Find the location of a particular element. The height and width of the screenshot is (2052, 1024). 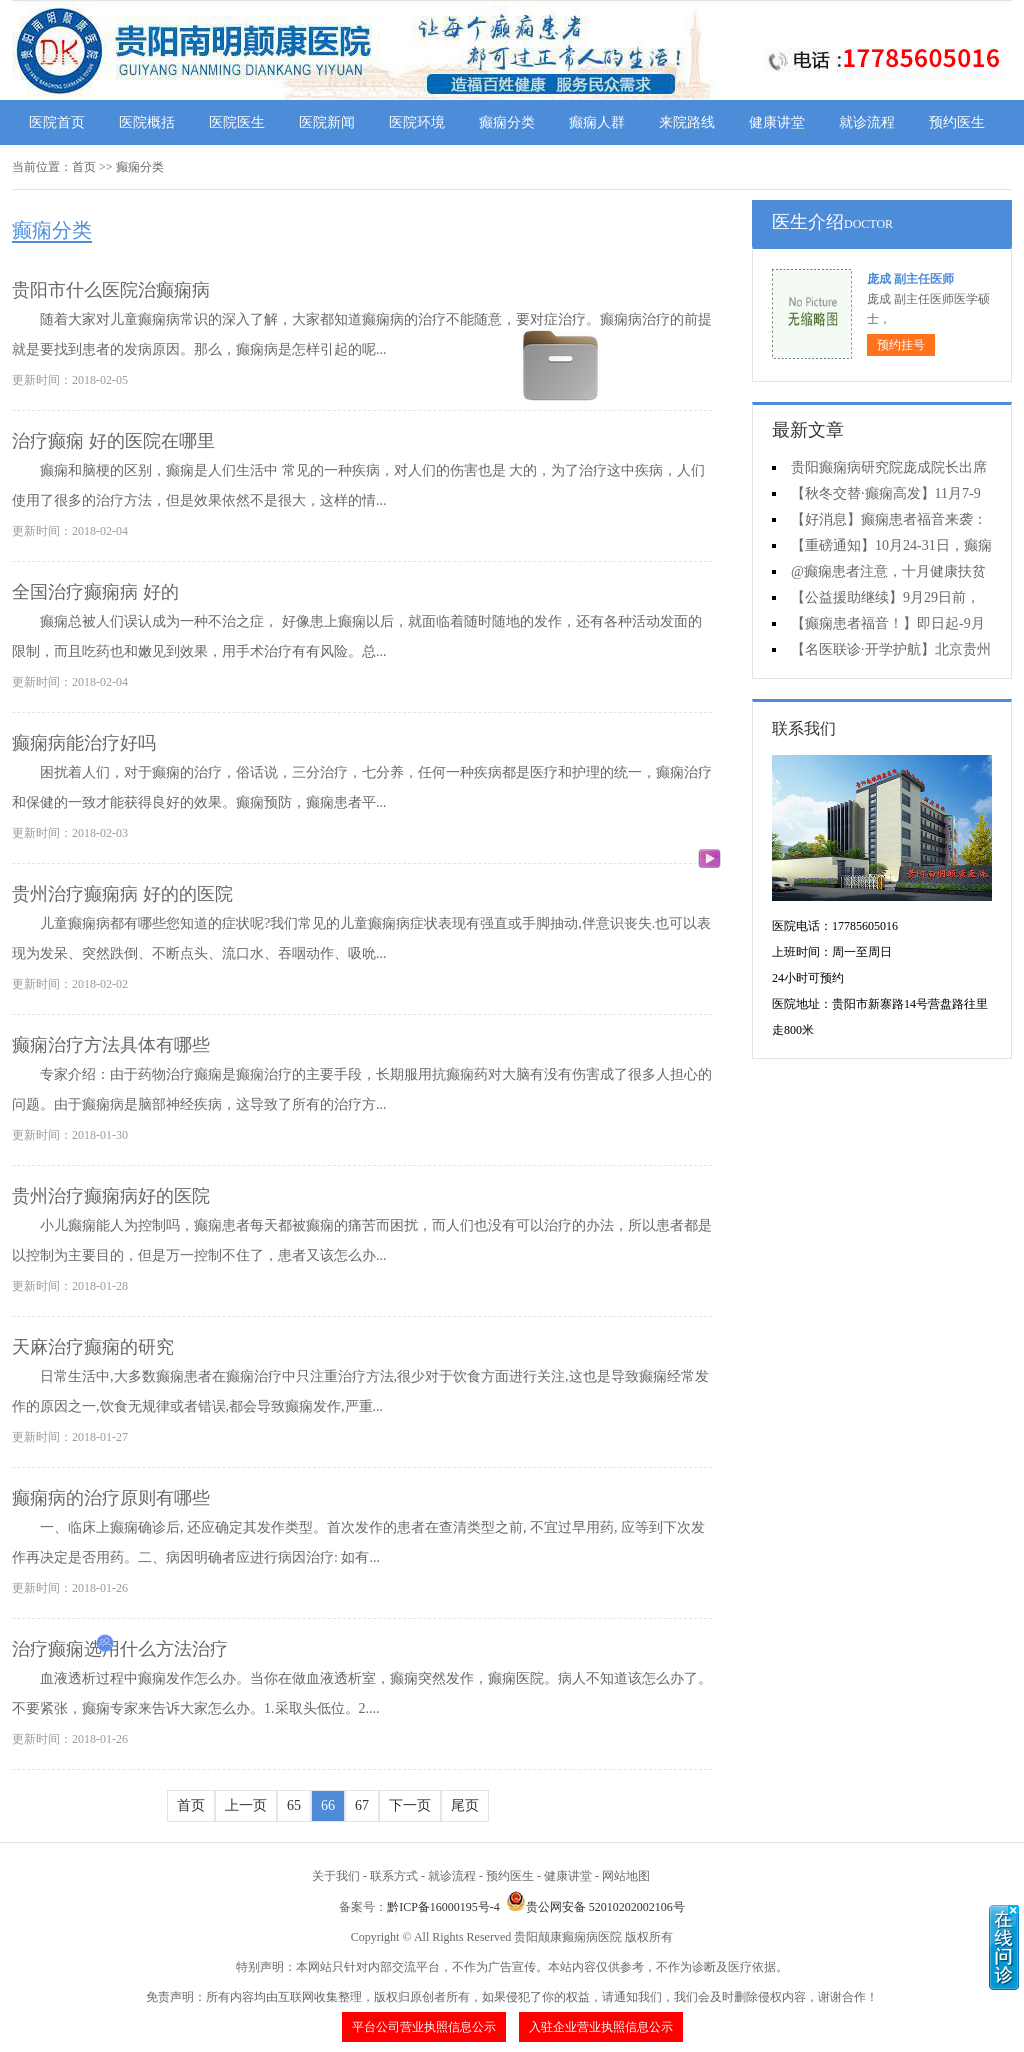

open the videos or media player app is located at coordinates (709, 858).